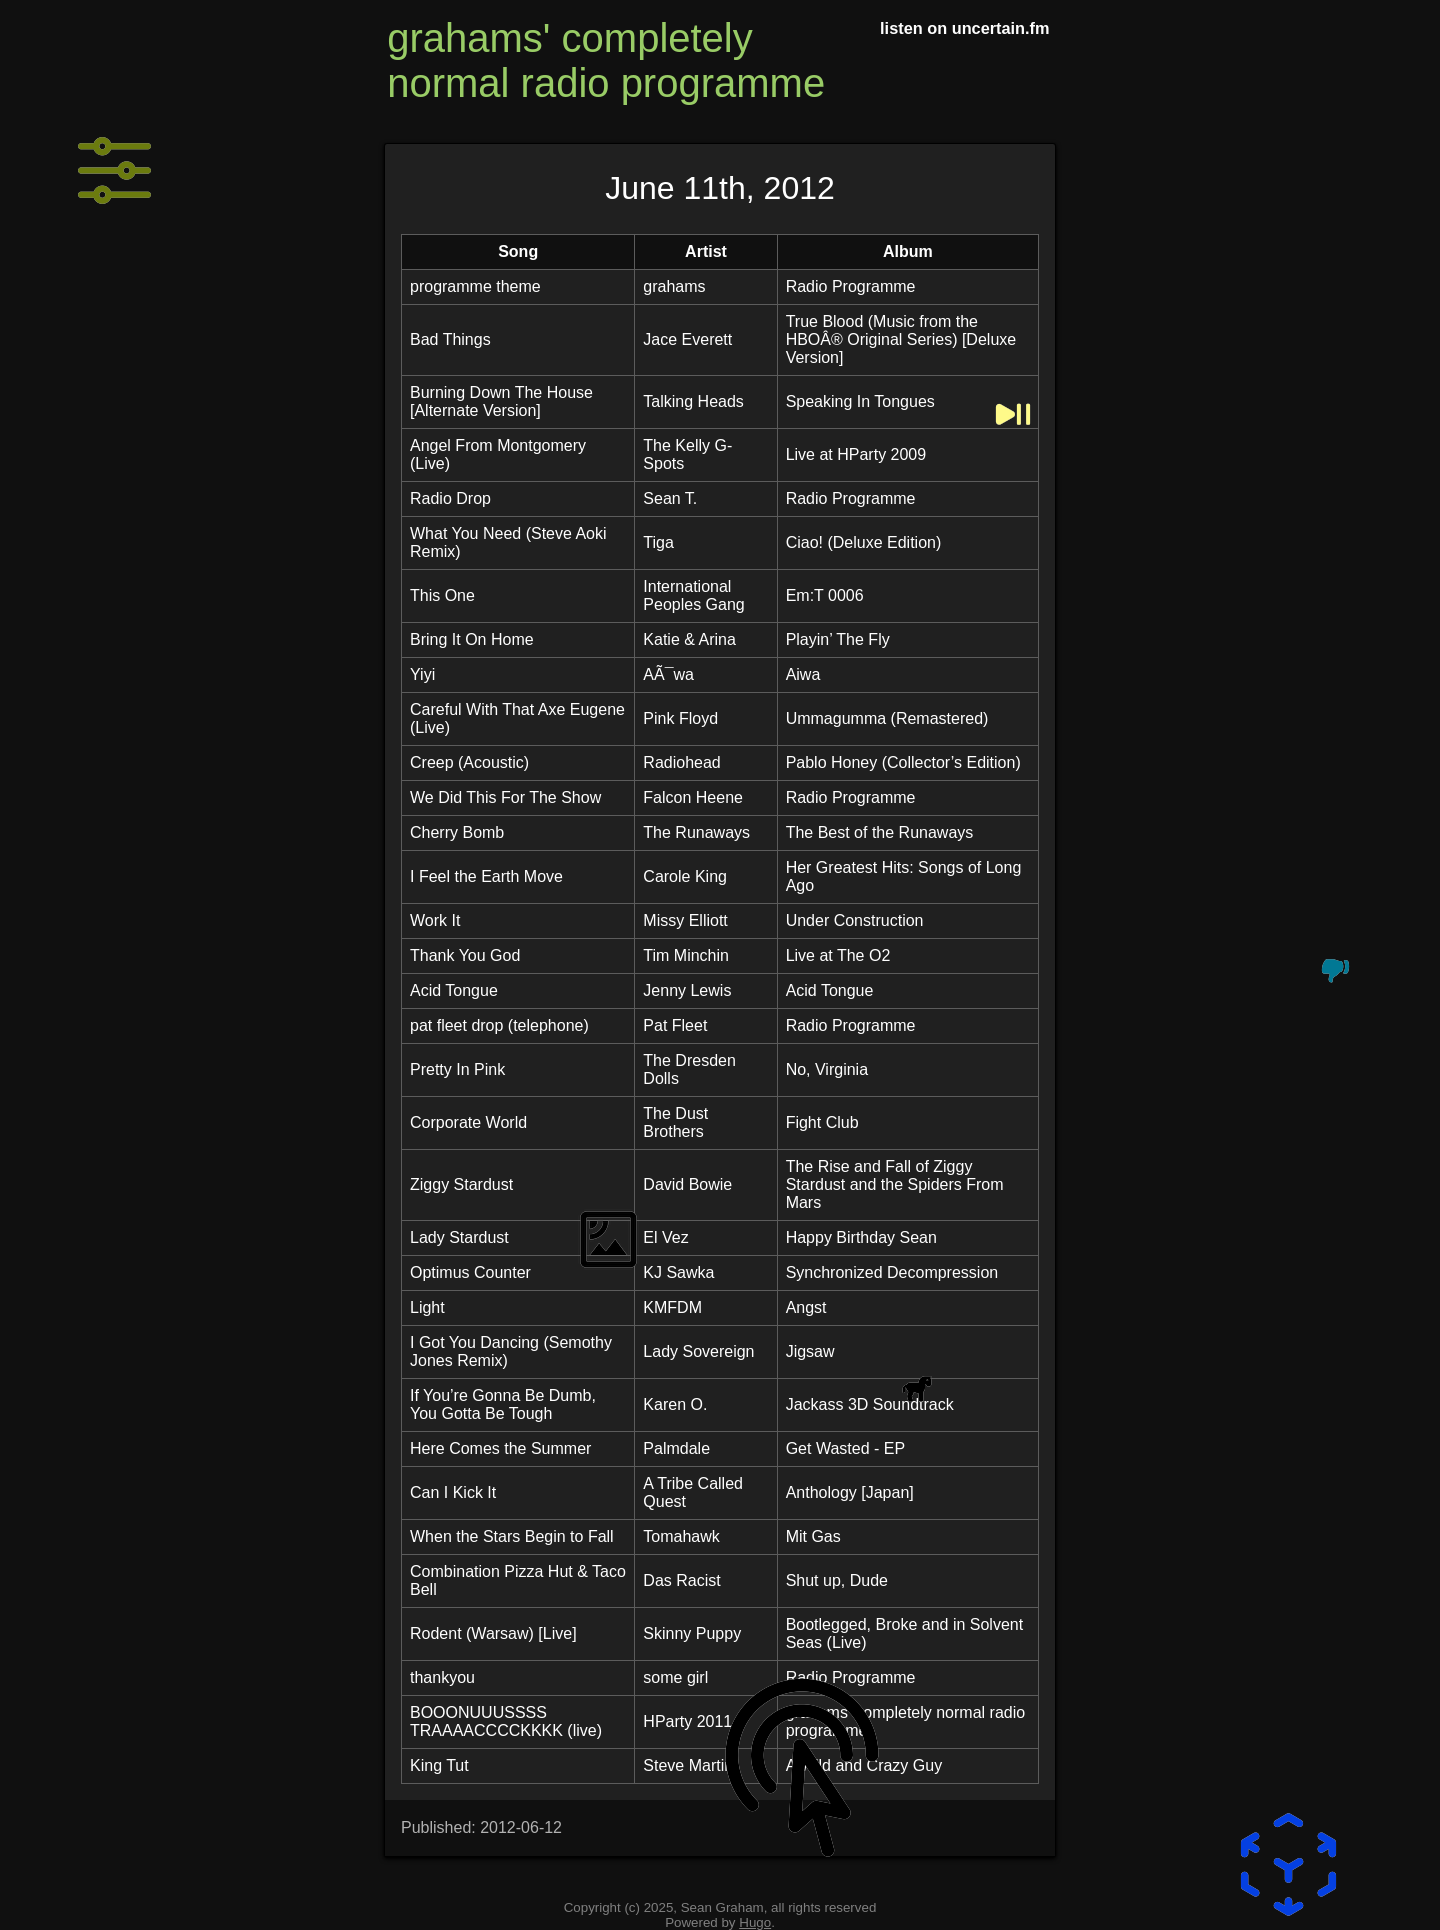  What do you see at coordinates (802, 1768) in the screenshot?
I see `tap or click interaction detected` at bounding box center [802, 1768].